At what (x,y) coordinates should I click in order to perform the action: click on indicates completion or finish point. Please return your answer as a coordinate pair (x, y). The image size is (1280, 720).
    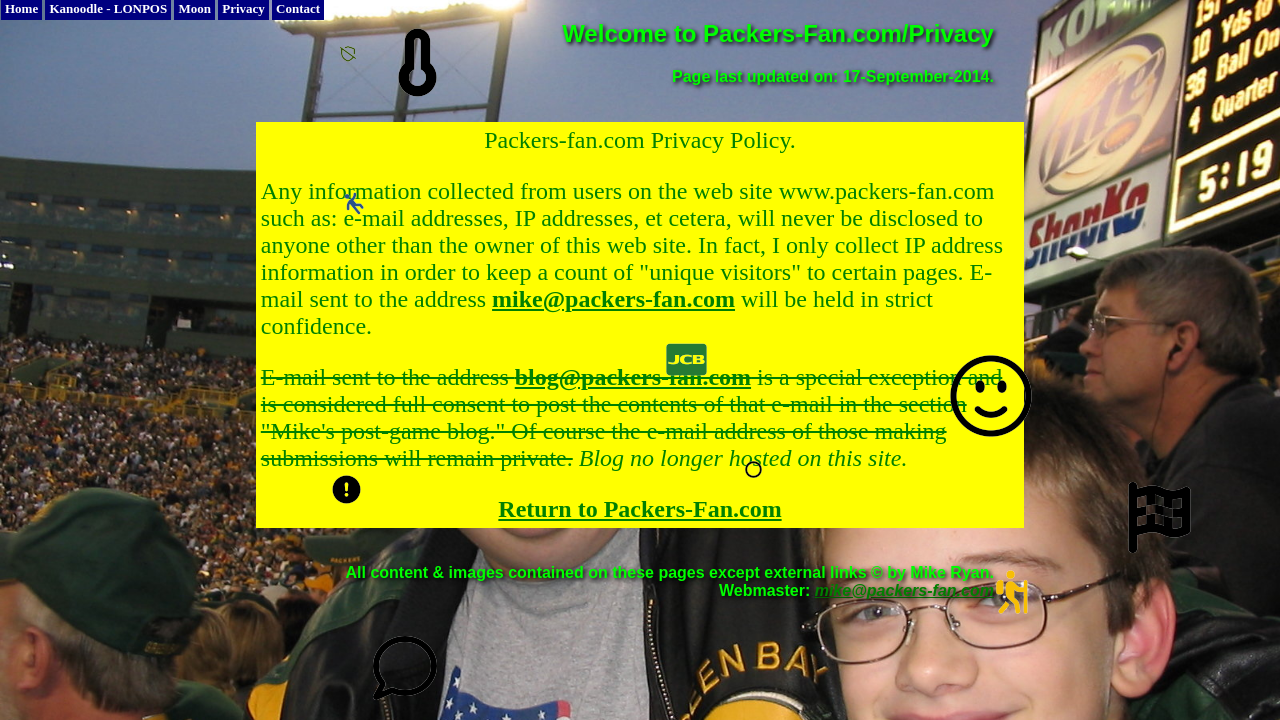
    Looking at the image, I should click on (1159, 517).